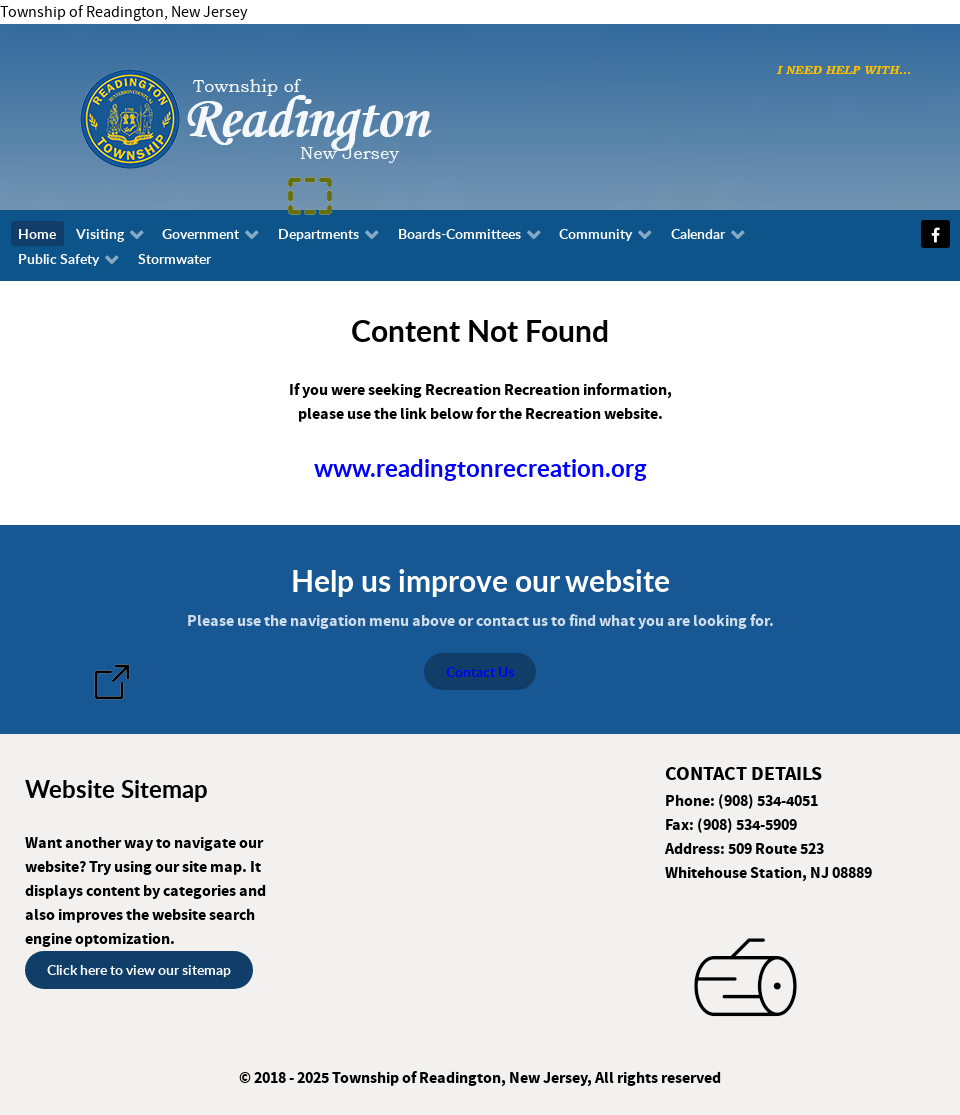  Describe the element at coordinates (112, 682) in the screenshot. I see `open link in a new window or tab` at that location.